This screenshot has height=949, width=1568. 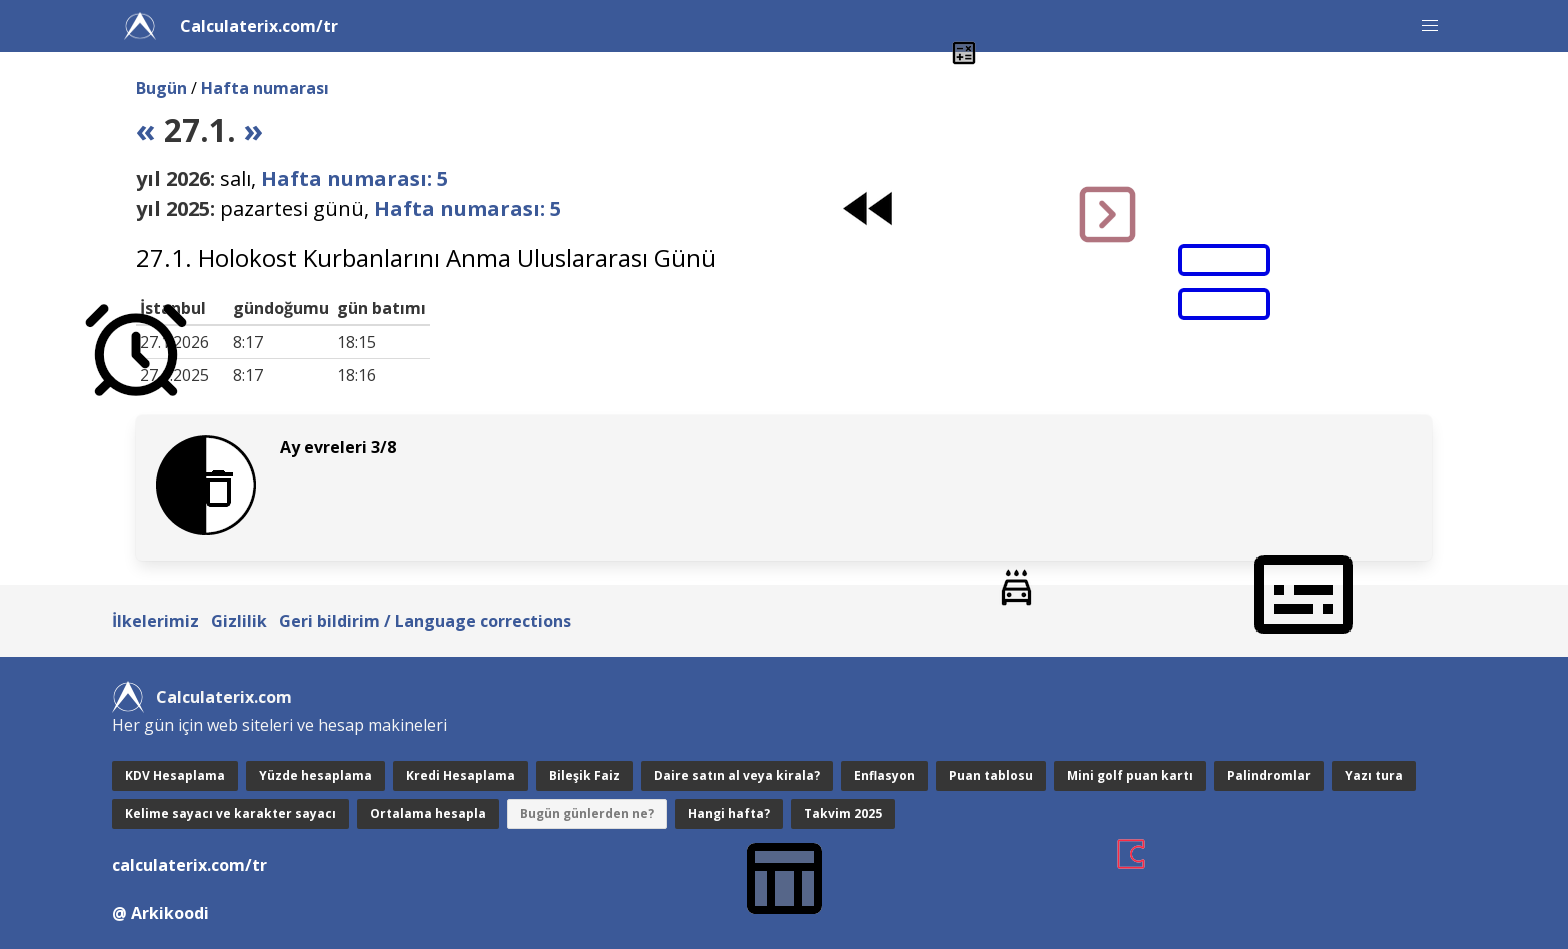 What do you see at coordinates (964, 53) in the screenshot?
I see `open calculator tool` at bounding box center [964, 53].